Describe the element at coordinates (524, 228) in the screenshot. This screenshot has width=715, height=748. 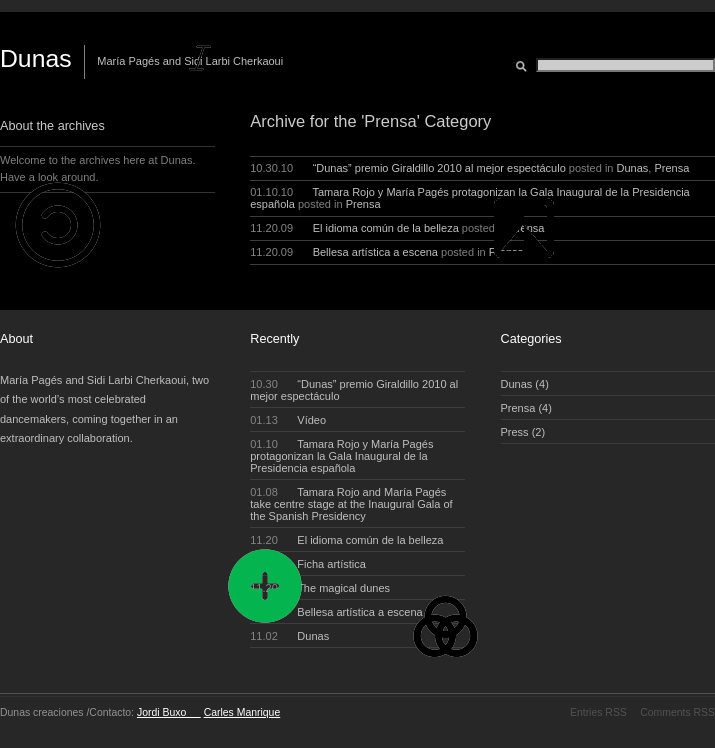
I see `apply black and white filter to image` at that location.